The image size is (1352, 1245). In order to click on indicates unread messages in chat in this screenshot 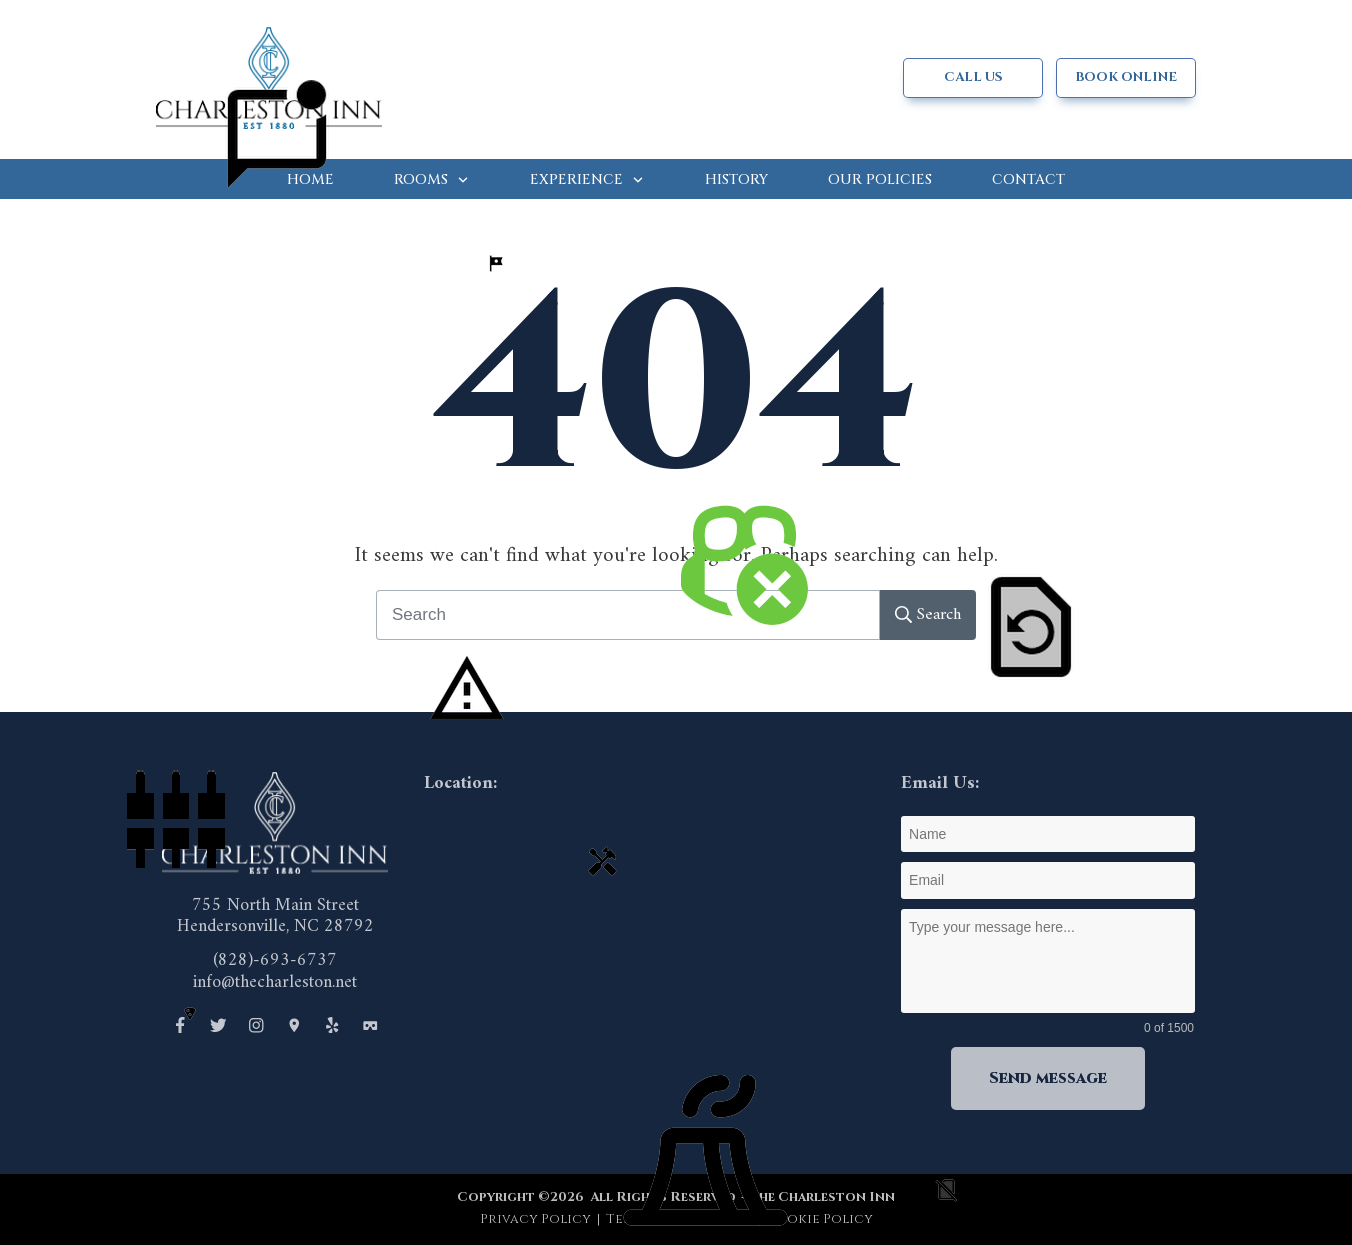, I will do `click(277, 139)`.